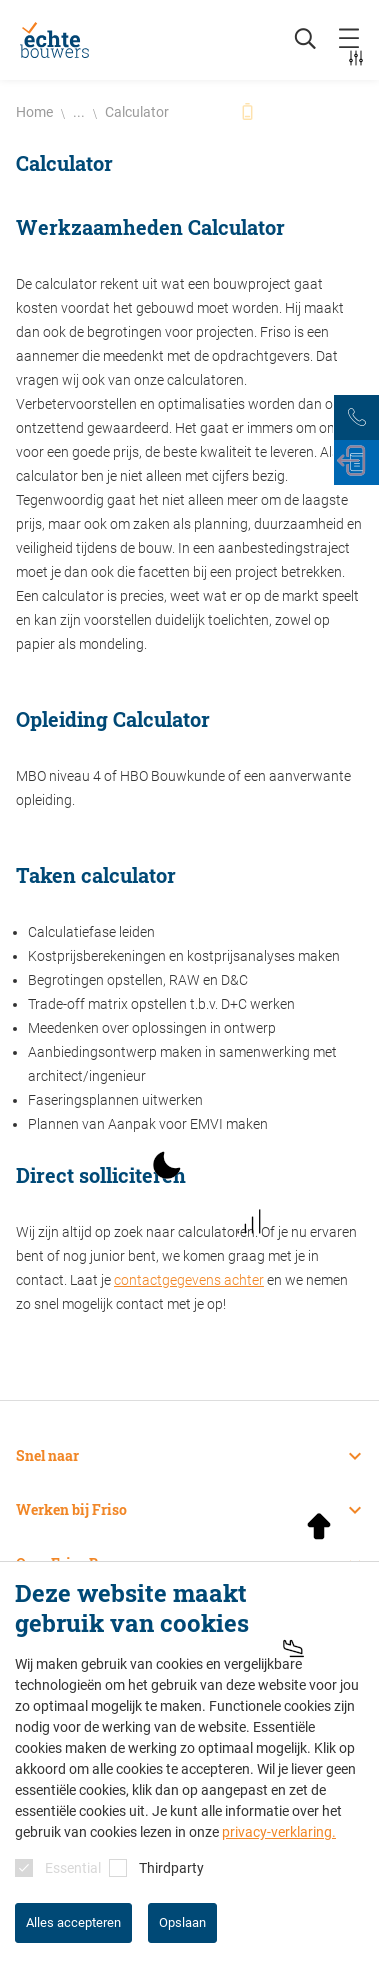 This screenshot has height=1969, width=379. Describe the element at coordinates (254, 1220) in the screenshot. I see `indicates strong cellular network signal` at that location.